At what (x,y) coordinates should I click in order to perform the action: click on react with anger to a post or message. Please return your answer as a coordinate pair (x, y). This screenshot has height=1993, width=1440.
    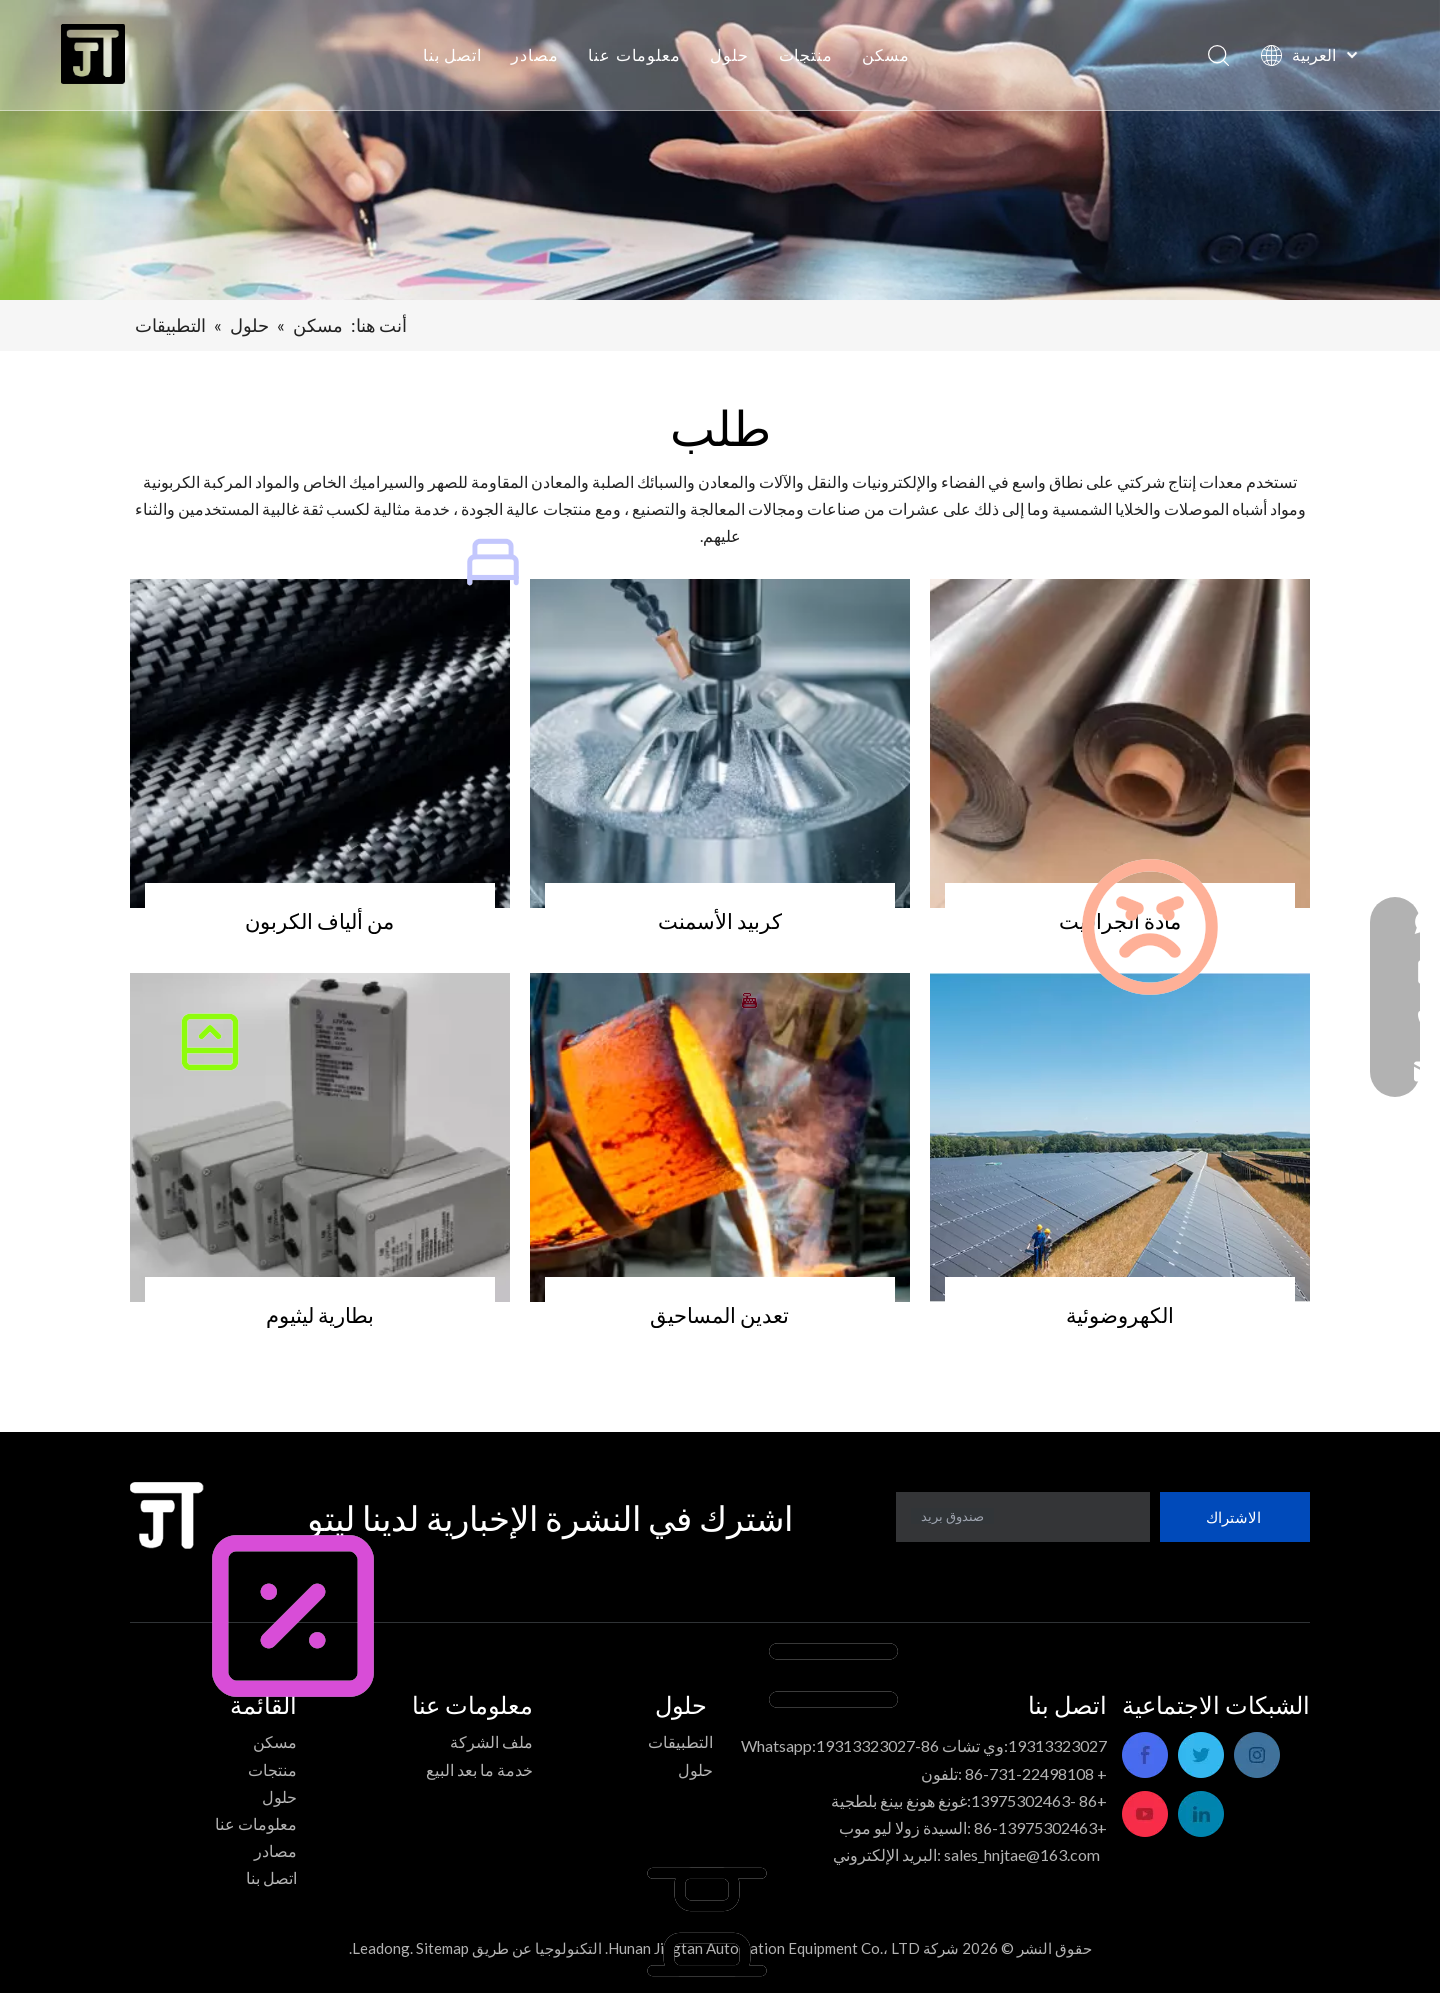
    Looking at the image, I should click on (1150, 927).